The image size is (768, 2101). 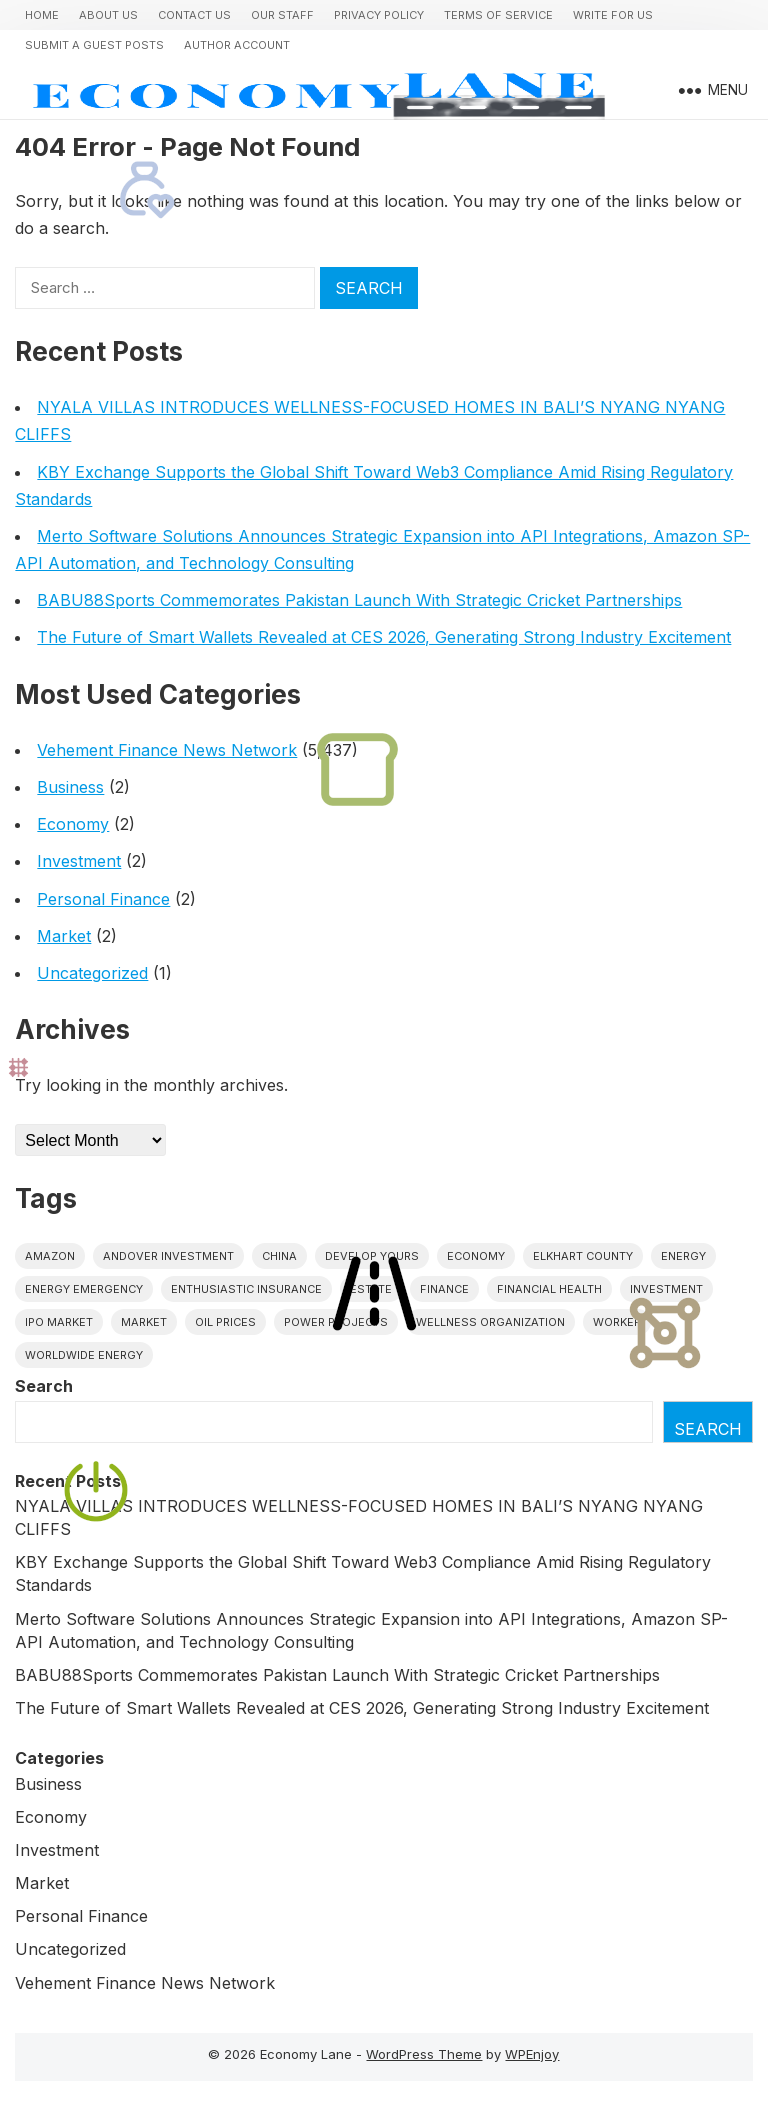 I want to click on view data grid or chart visualization, so click(x=18, y=1067).